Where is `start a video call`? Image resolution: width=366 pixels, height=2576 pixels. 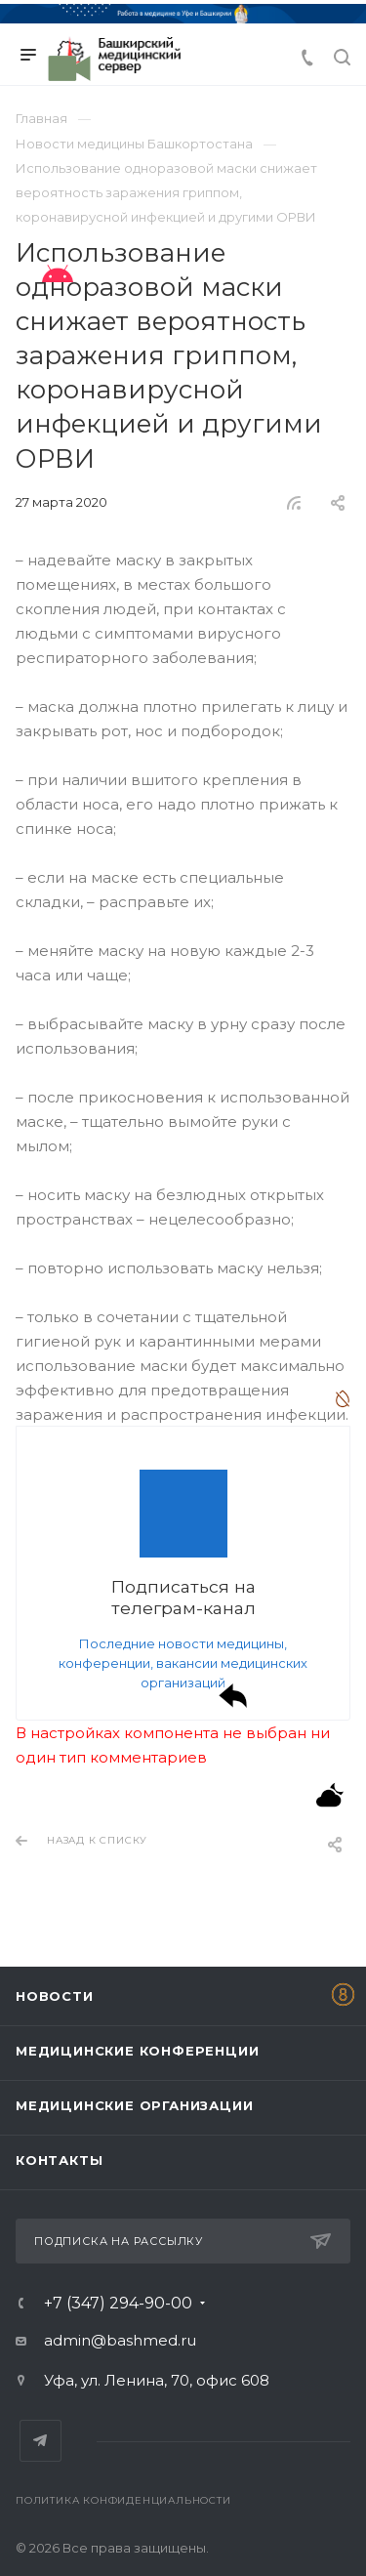 start a video call is located at coordinates (69, 68).